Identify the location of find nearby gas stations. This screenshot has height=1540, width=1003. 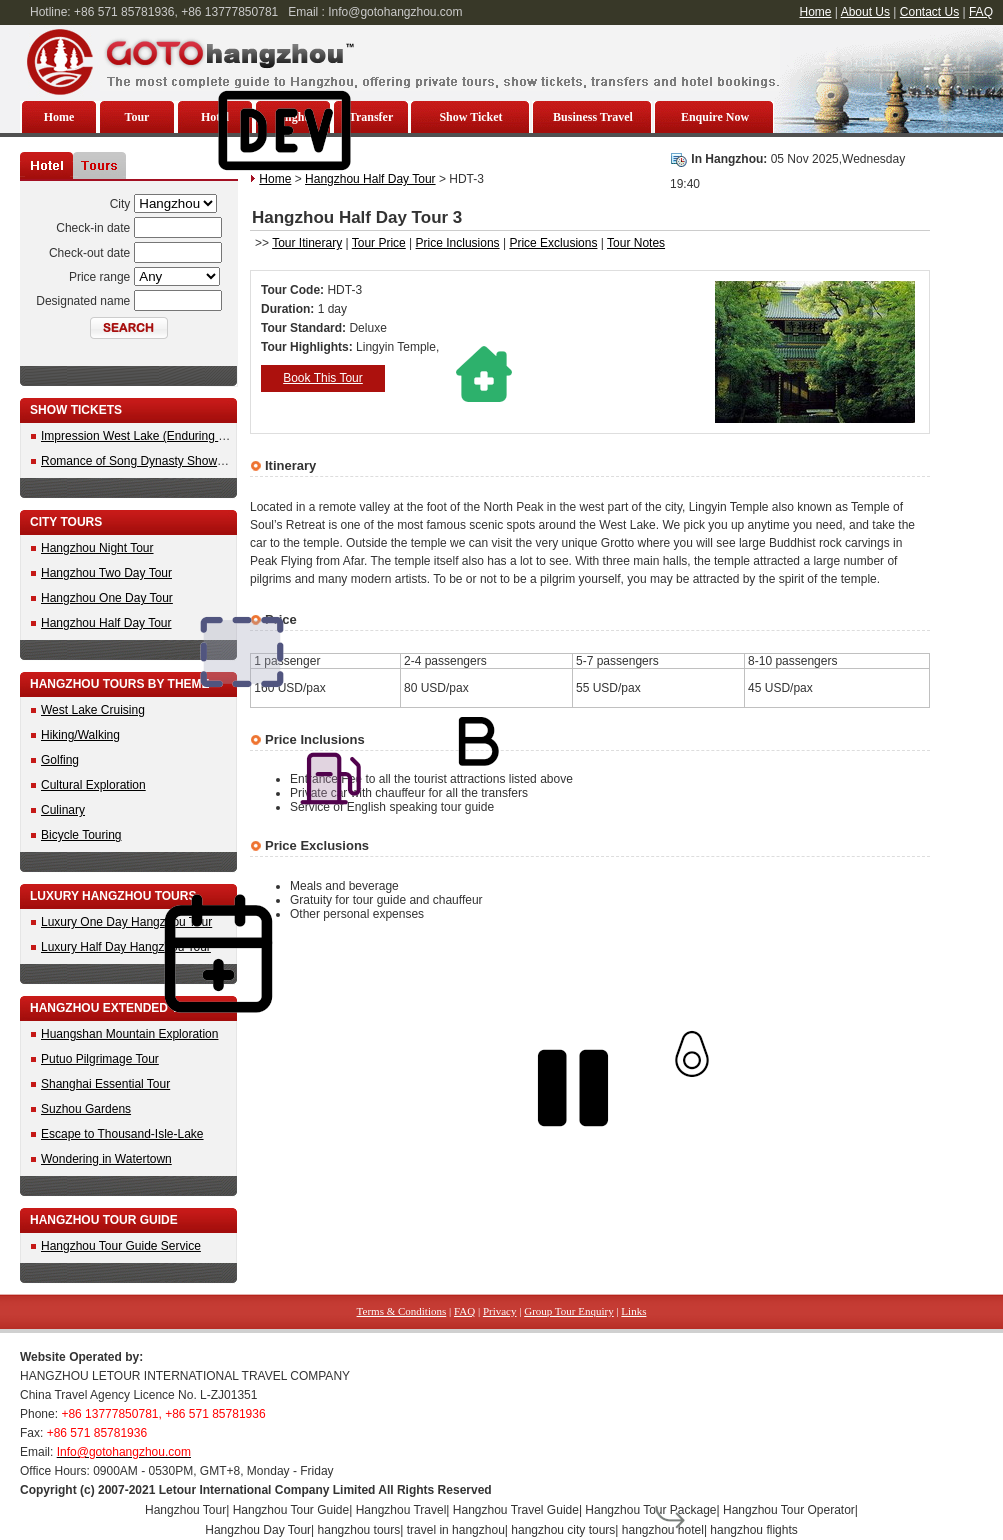
(328, 778).